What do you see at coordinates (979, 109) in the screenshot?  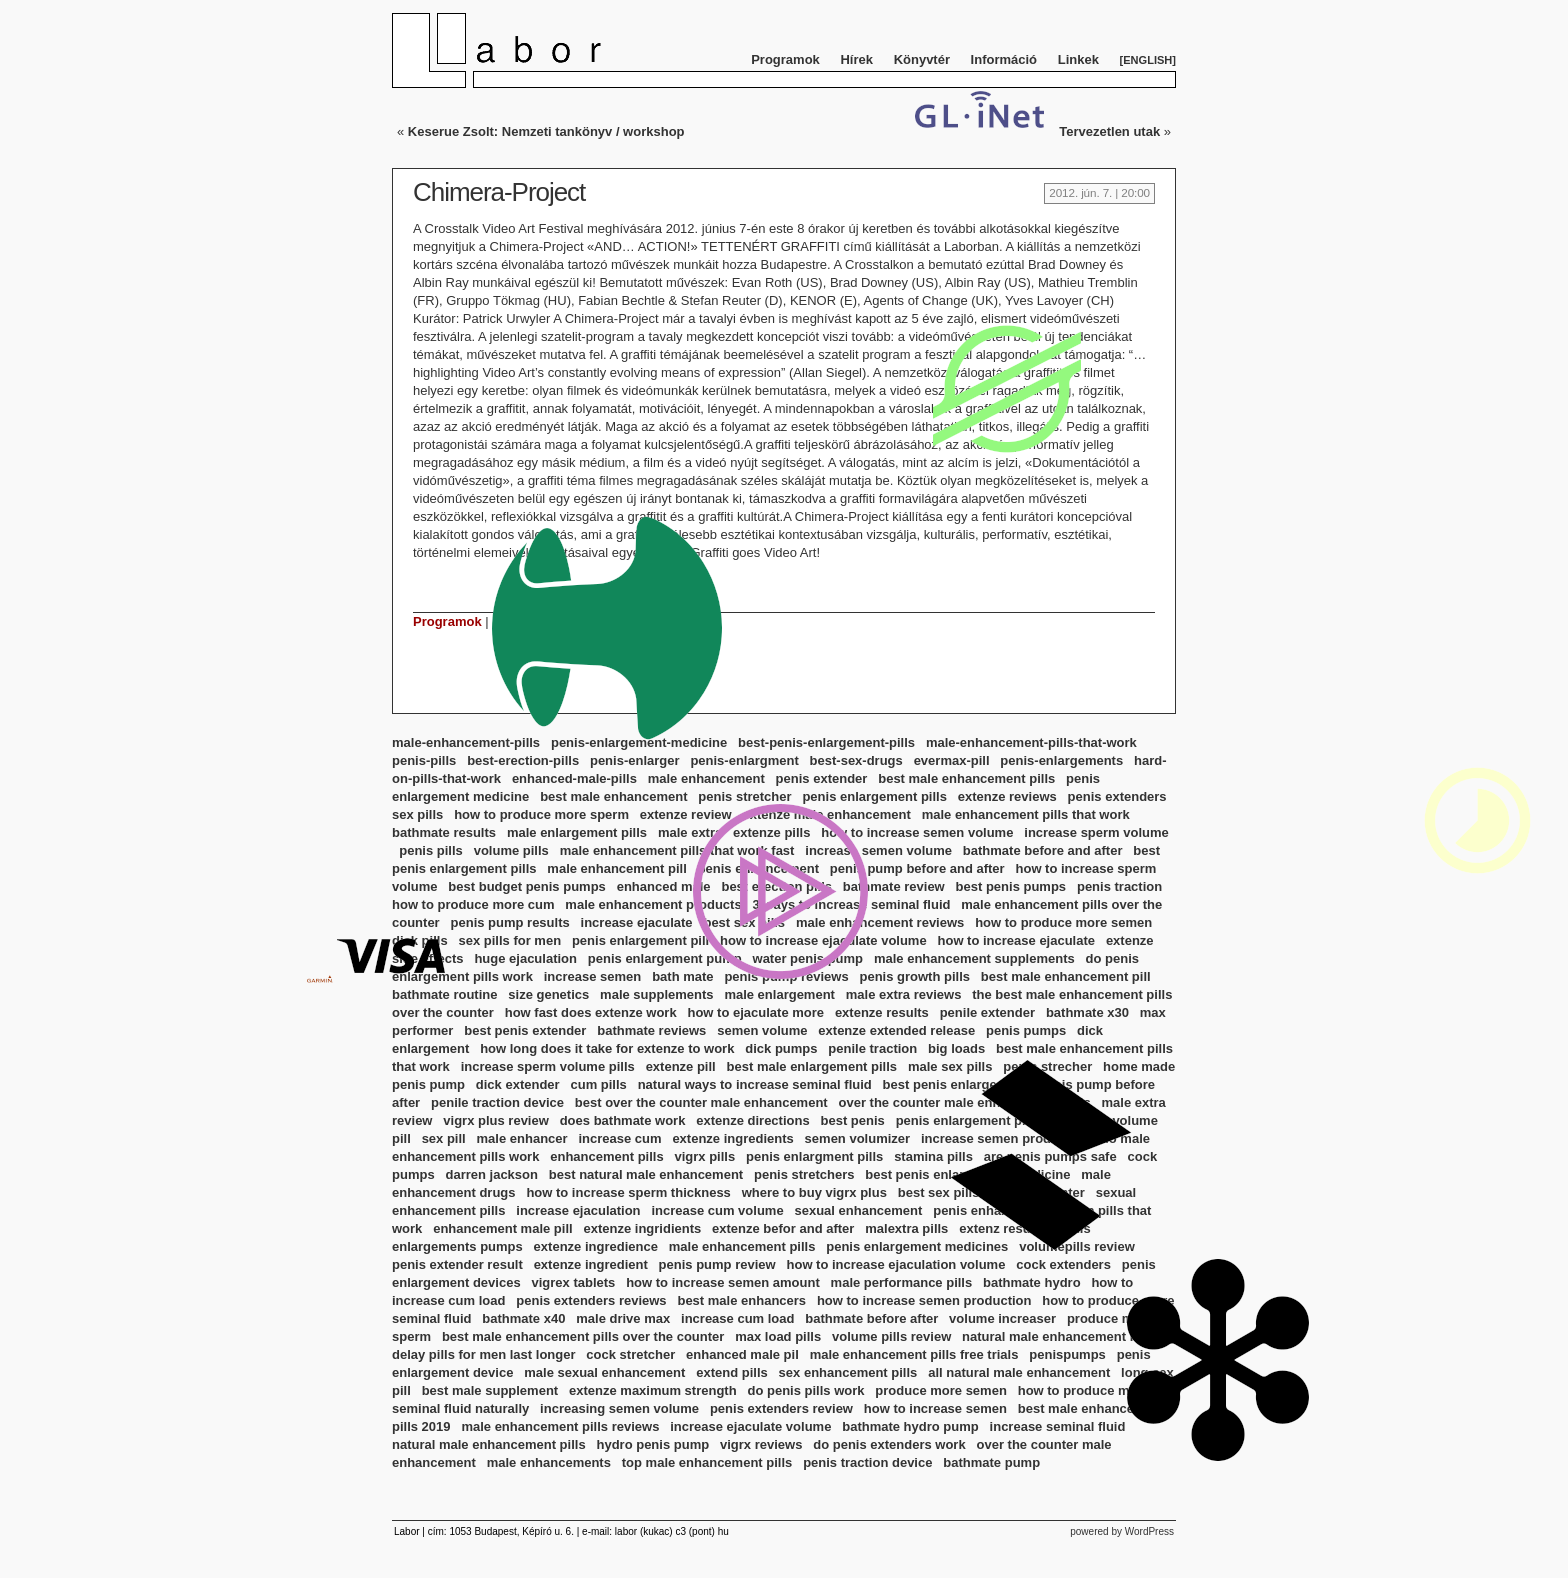 I see `GL.iNet company logo` at bounding box center [979, 109].